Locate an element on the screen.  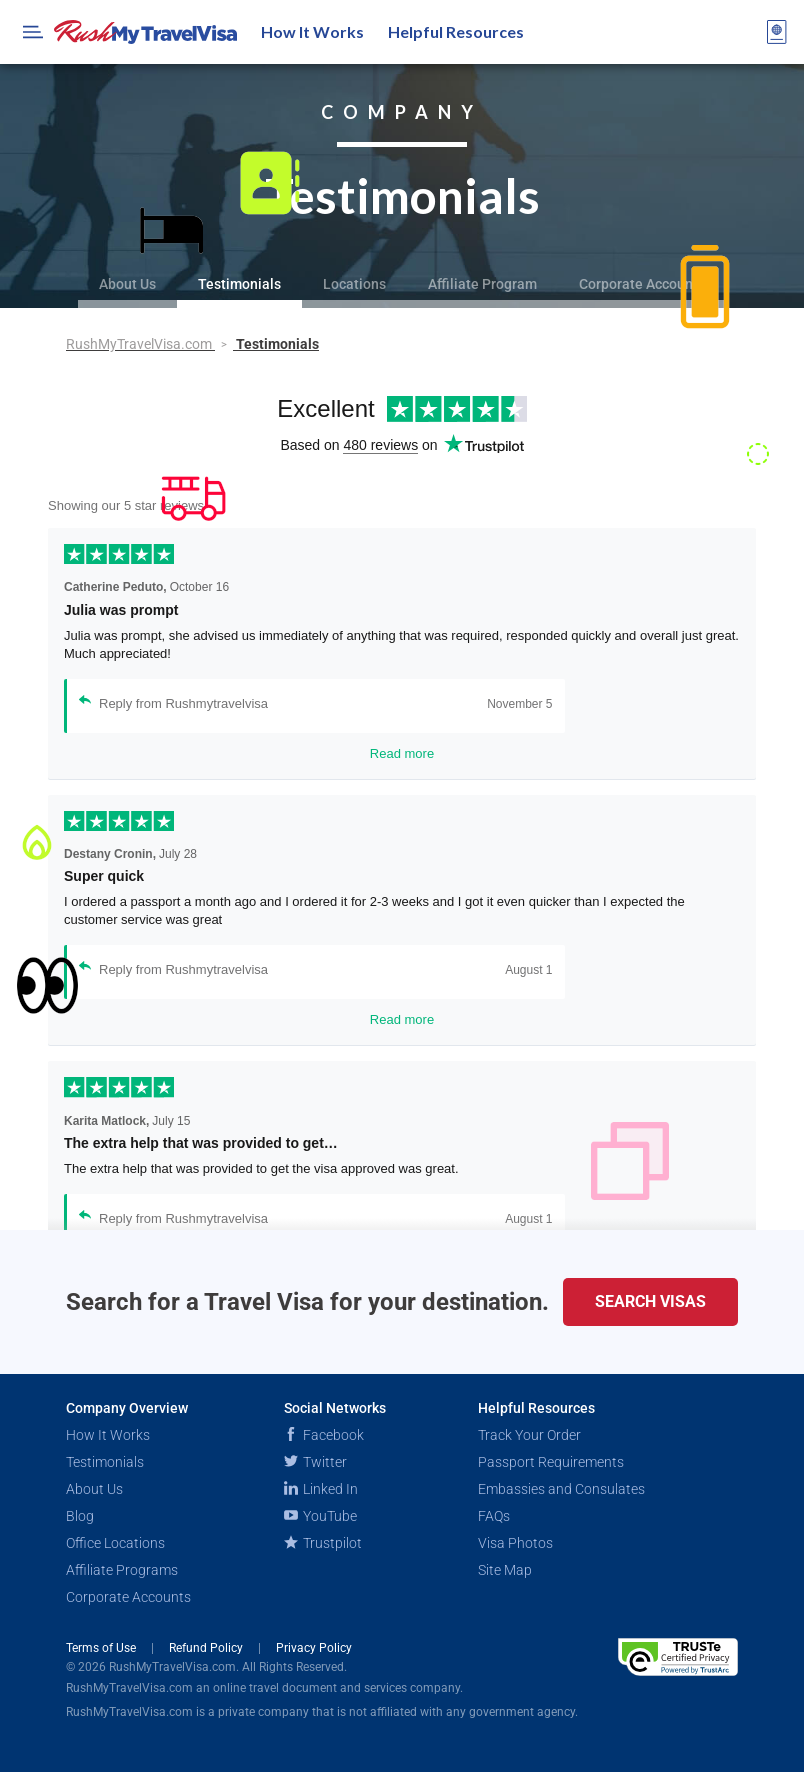
create a new draft issue is located at coordinates (758, 454).